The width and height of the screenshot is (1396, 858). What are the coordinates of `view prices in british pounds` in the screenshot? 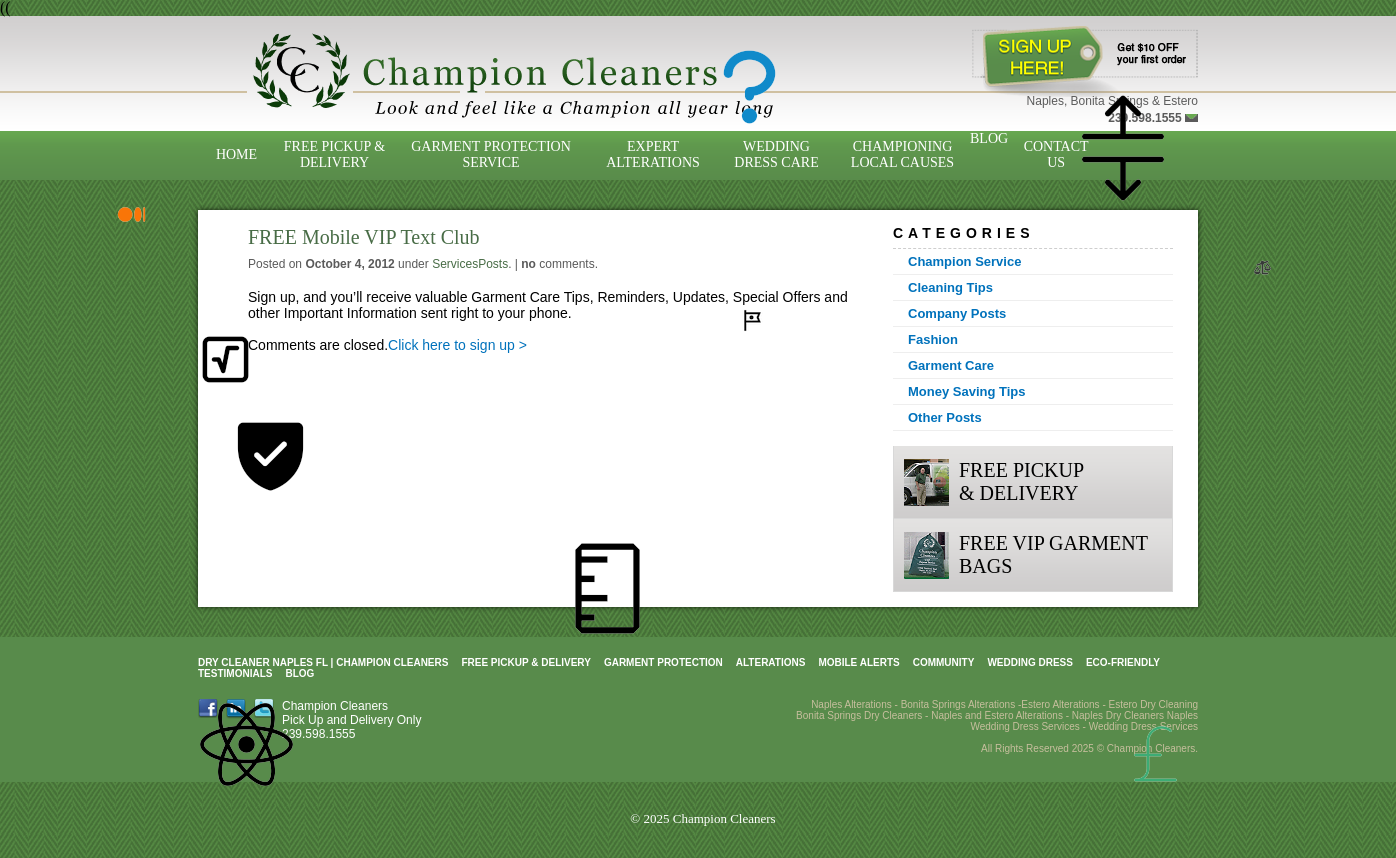 It's located at (1158, 755).